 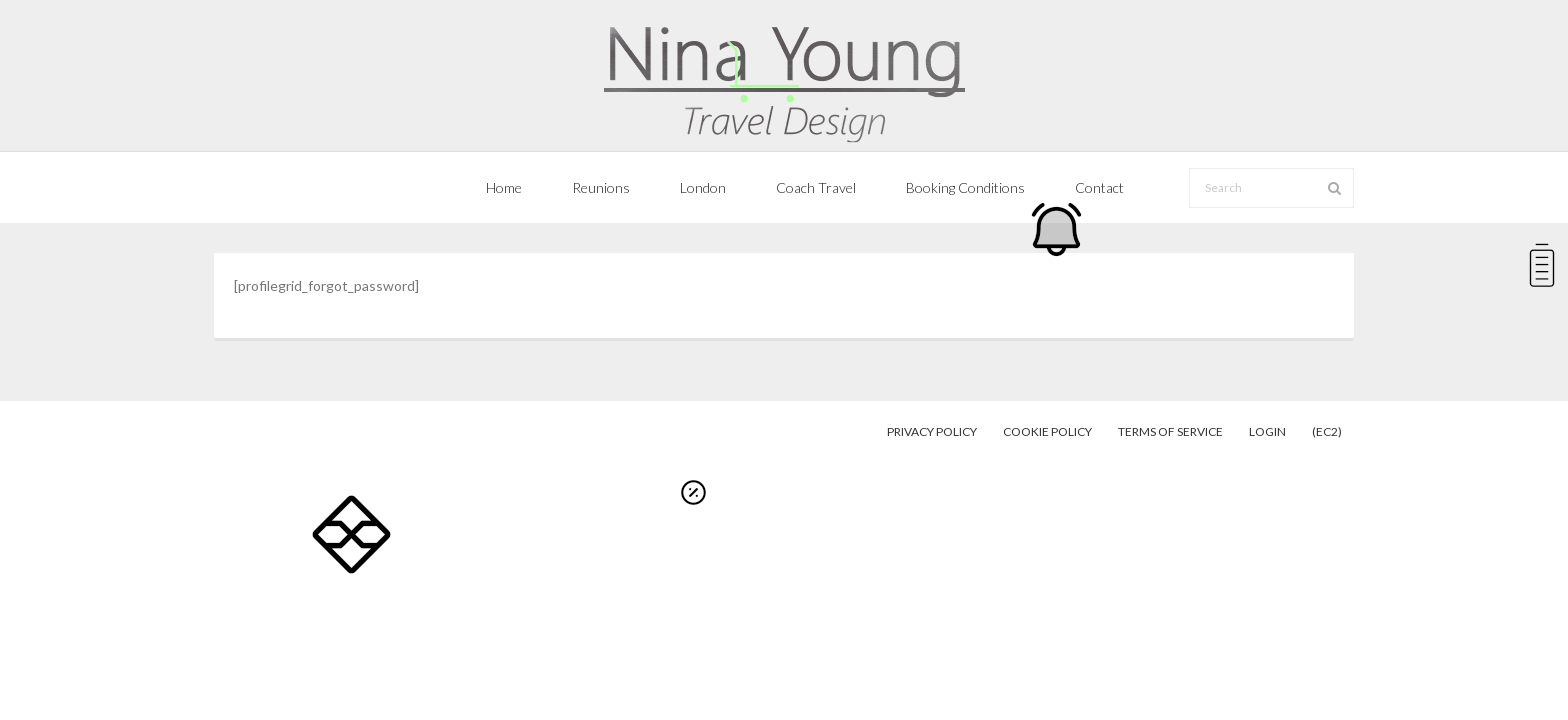 I want to click on indicates new notifications are available, so click(x=1056, y=230).